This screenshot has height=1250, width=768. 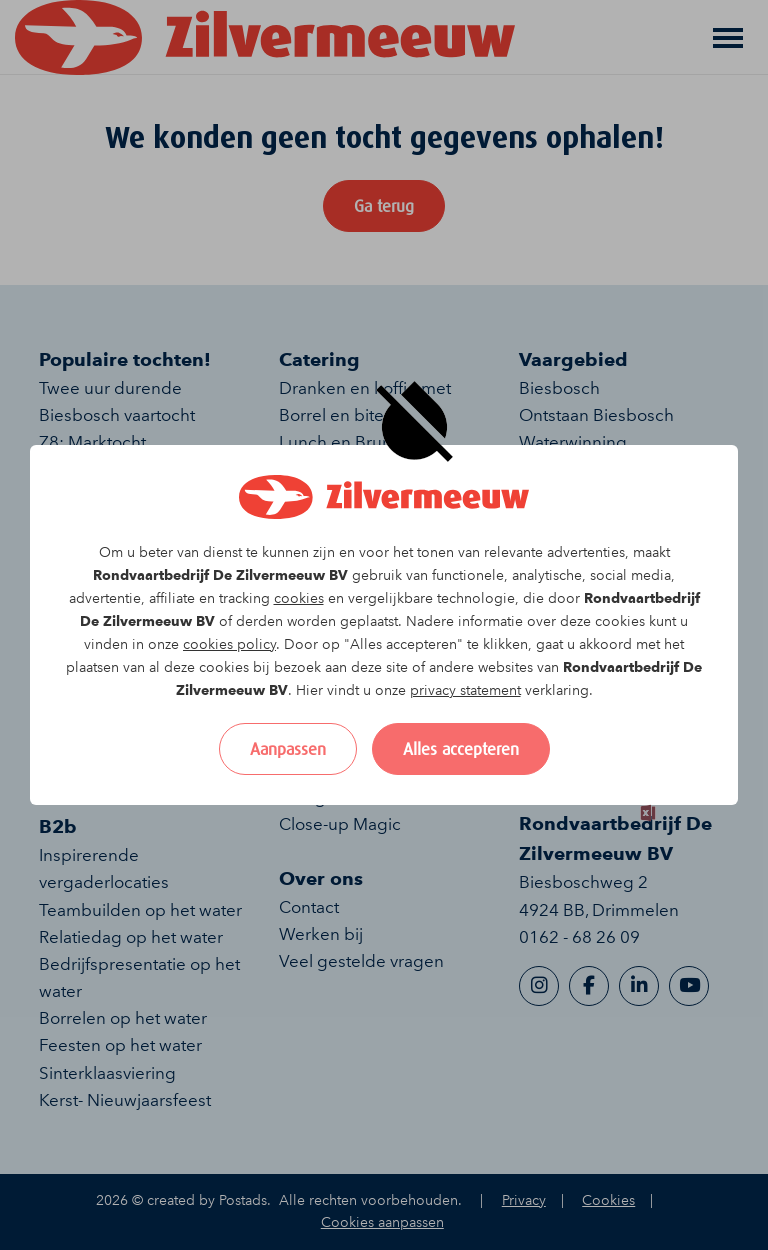 What do you see at coordinates (414, 423) in the screenshot?
I see `disable blur effect` at bounding box center [414, 423].